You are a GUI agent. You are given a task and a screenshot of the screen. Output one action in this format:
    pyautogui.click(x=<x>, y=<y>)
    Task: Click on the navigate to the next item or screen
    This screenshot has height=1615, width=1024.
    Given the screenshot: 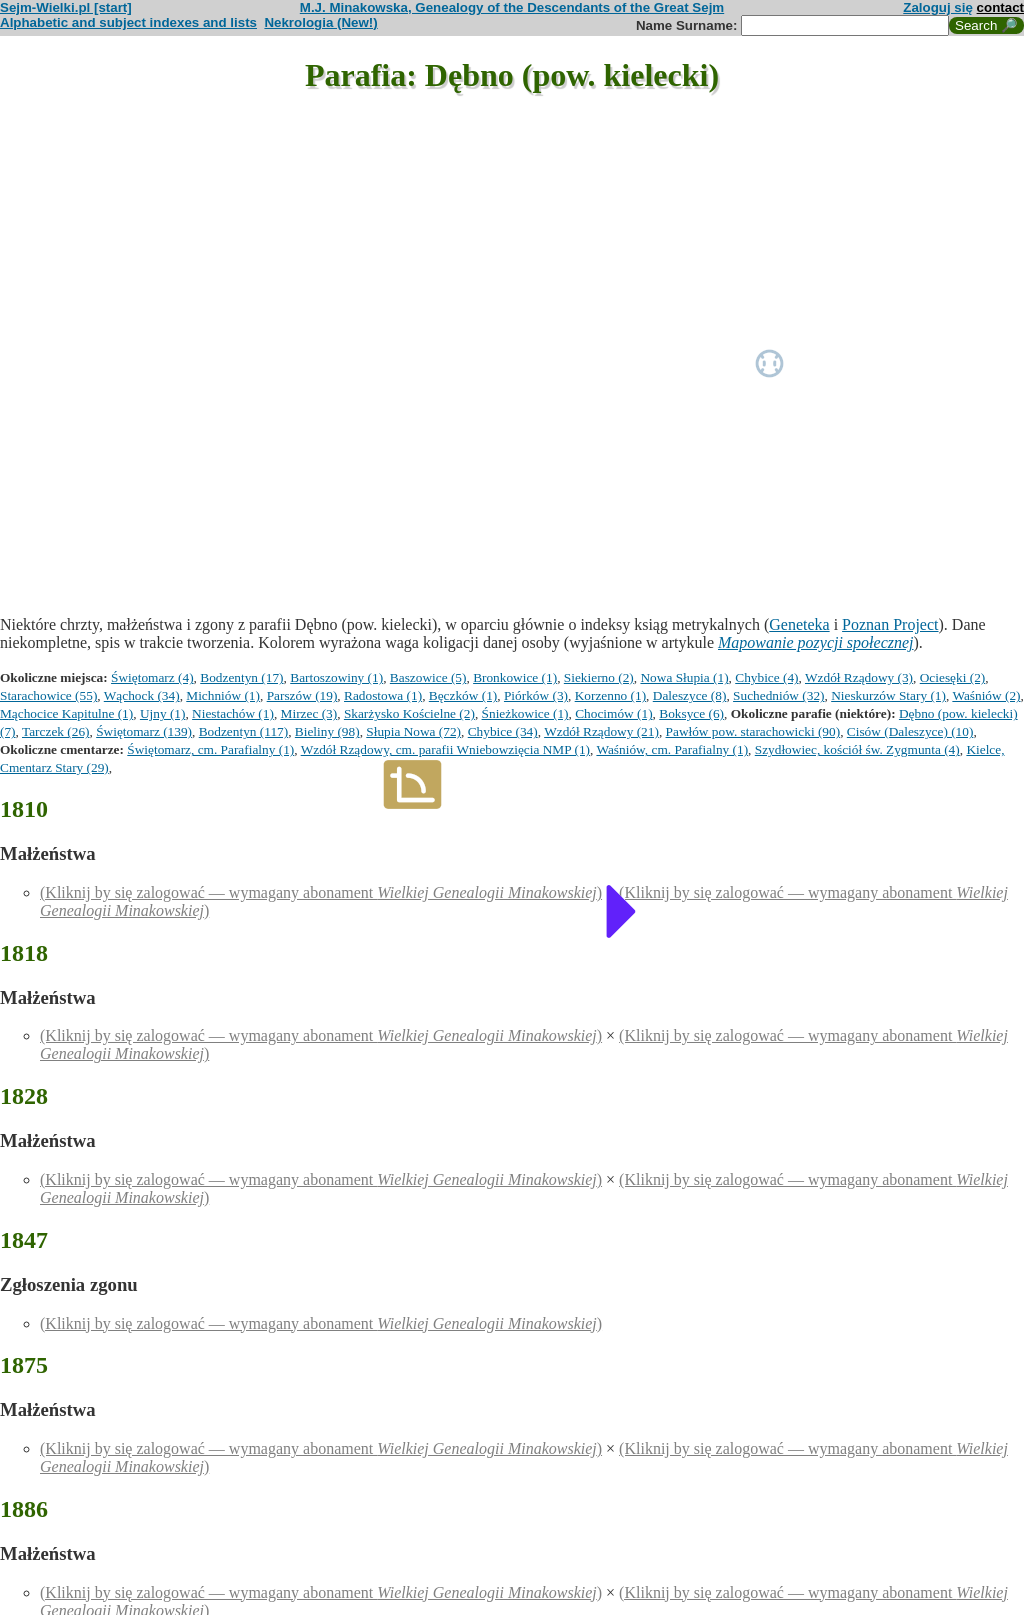 What is the action you would take?
    pyautogui.click(x=618, y=911)
    